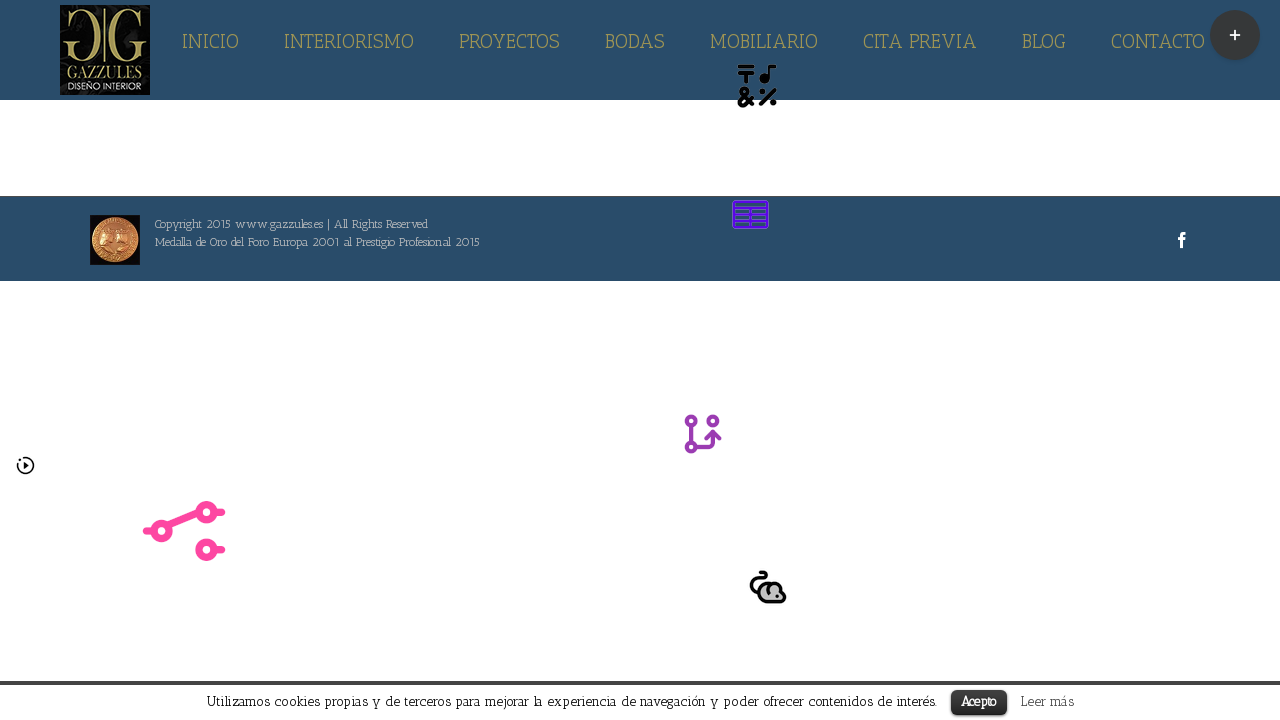  Describe the element at coordinates (25, 465) in the screenshot. I see `enable motion photos capture` at that location.